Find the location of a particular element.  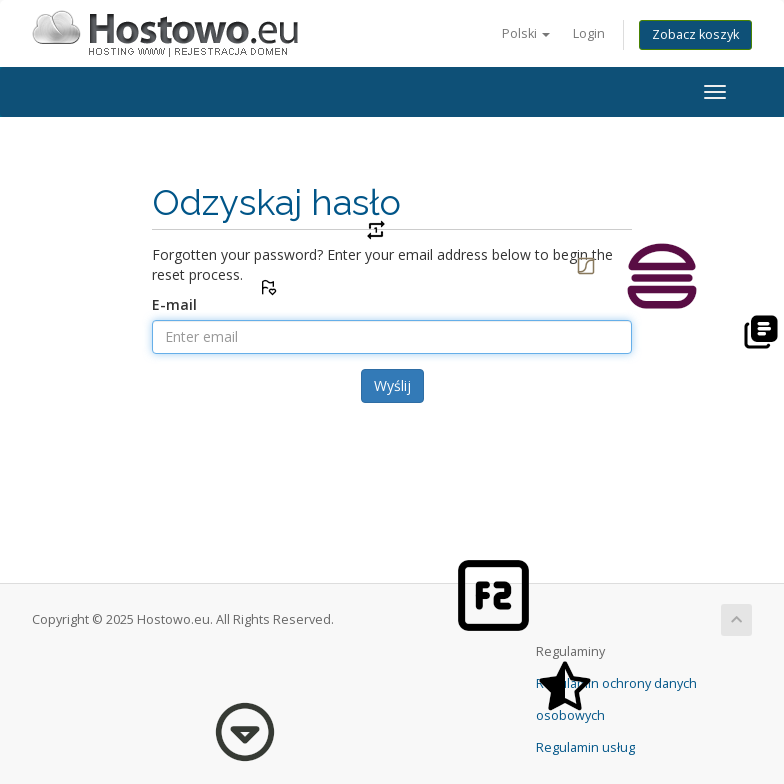

indicates a partial or half-star rating is located at coordinates (565, 687).